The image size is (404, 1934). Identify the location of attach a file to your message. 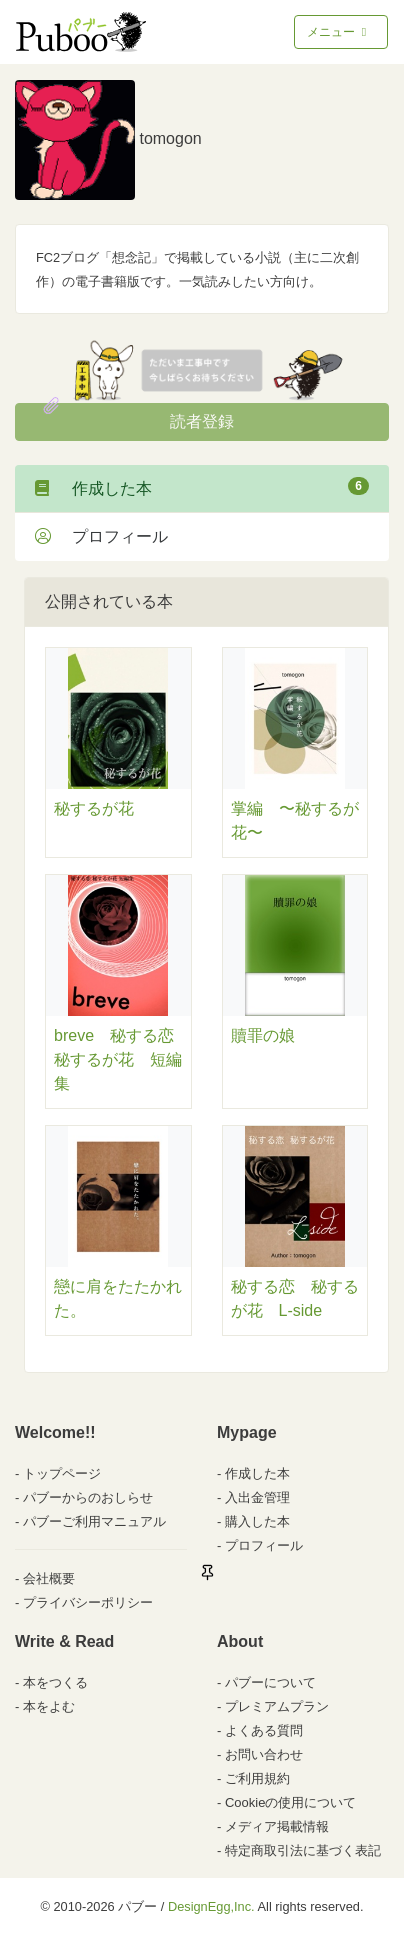
(51, 405).